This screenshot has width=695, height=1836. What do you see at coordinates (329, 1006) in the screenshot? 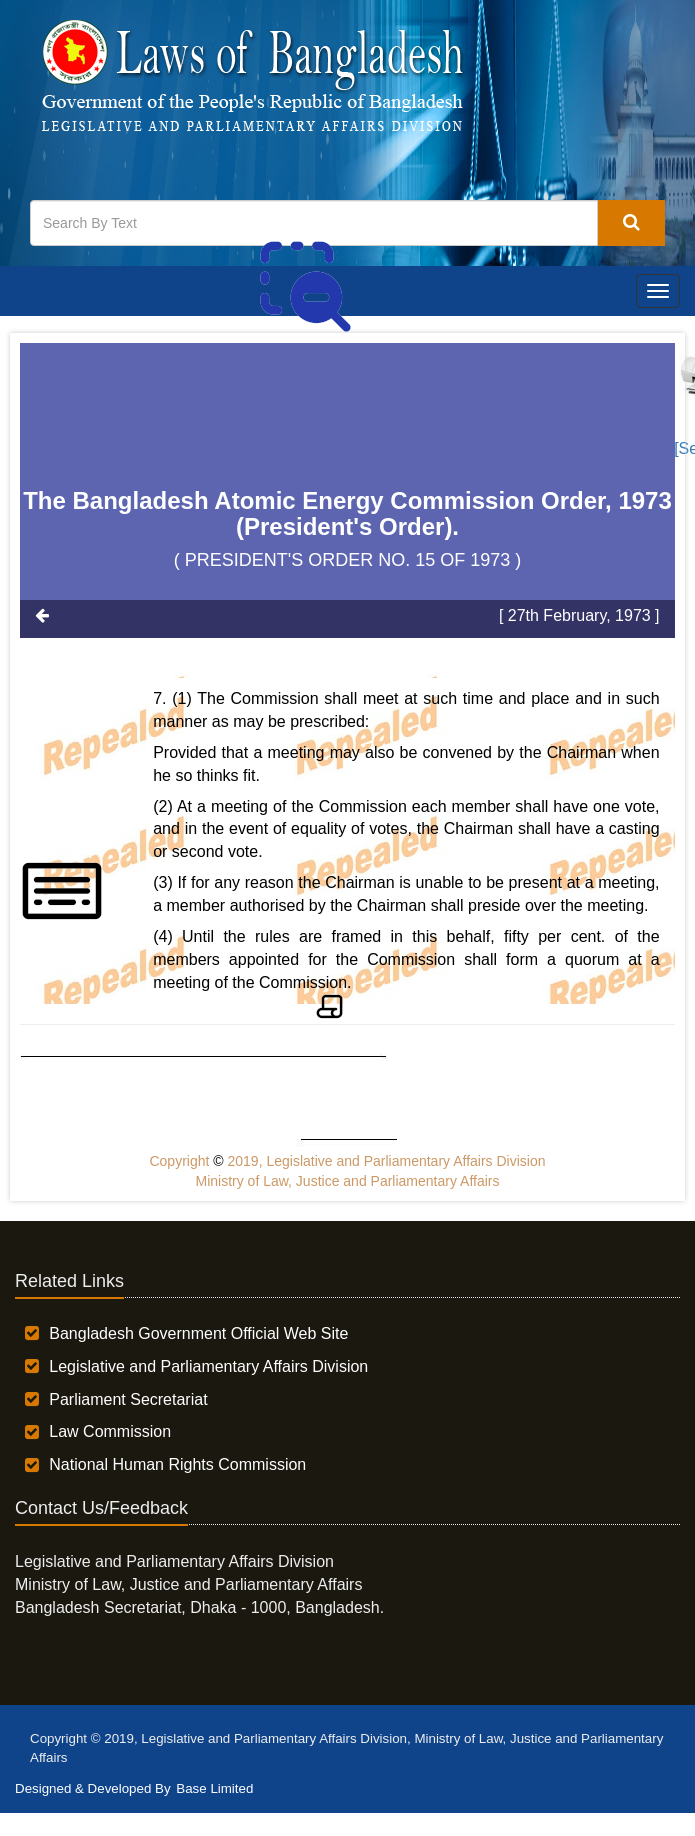
I see `view or edit scripts` at bounding box center [329, 1006].